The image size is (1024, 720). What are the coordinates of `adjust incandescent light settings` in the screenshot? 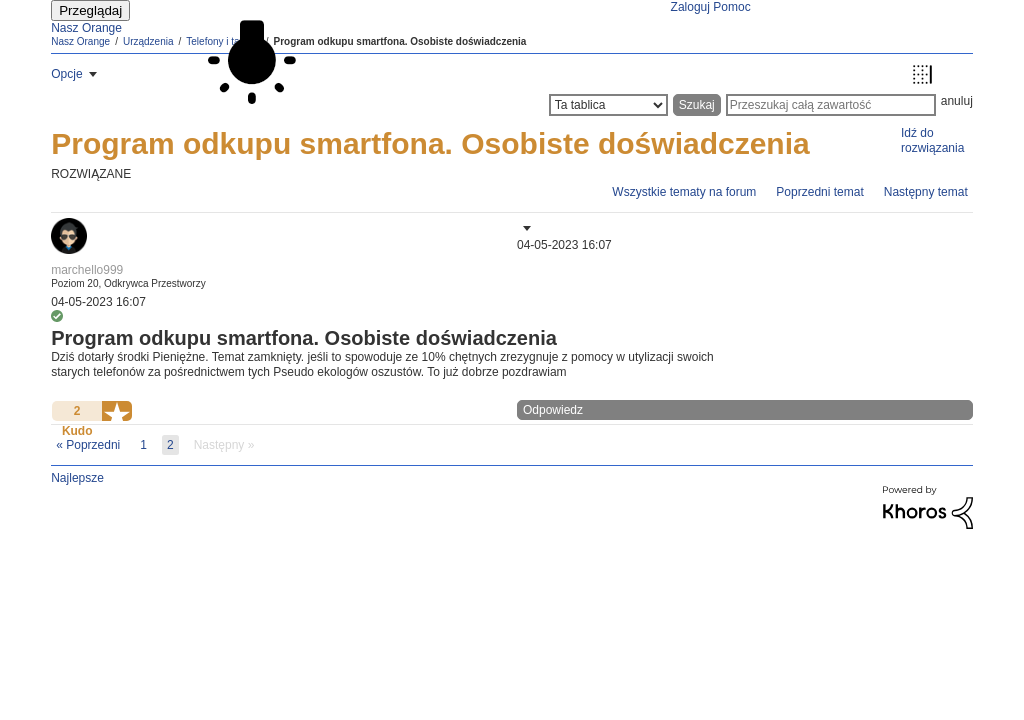 It's located at (252, 60).